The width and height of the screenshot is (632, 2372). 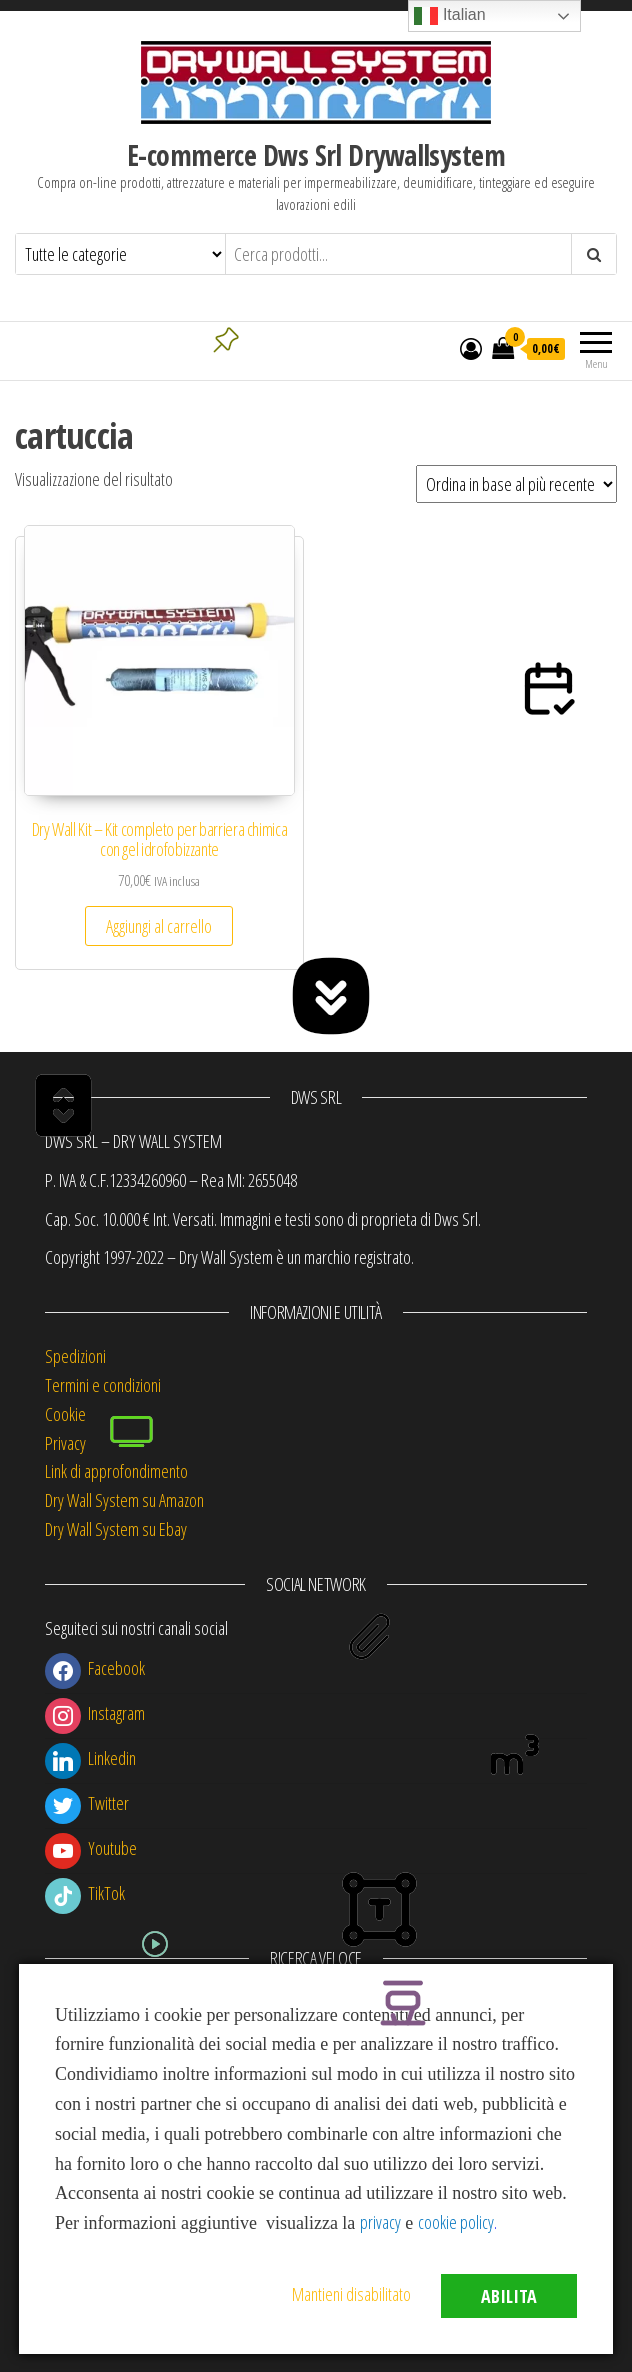 What do you see at coordinates (403, 2003) in the screenshot?
I see `open Douban app` at bounding box center [403, 2003].